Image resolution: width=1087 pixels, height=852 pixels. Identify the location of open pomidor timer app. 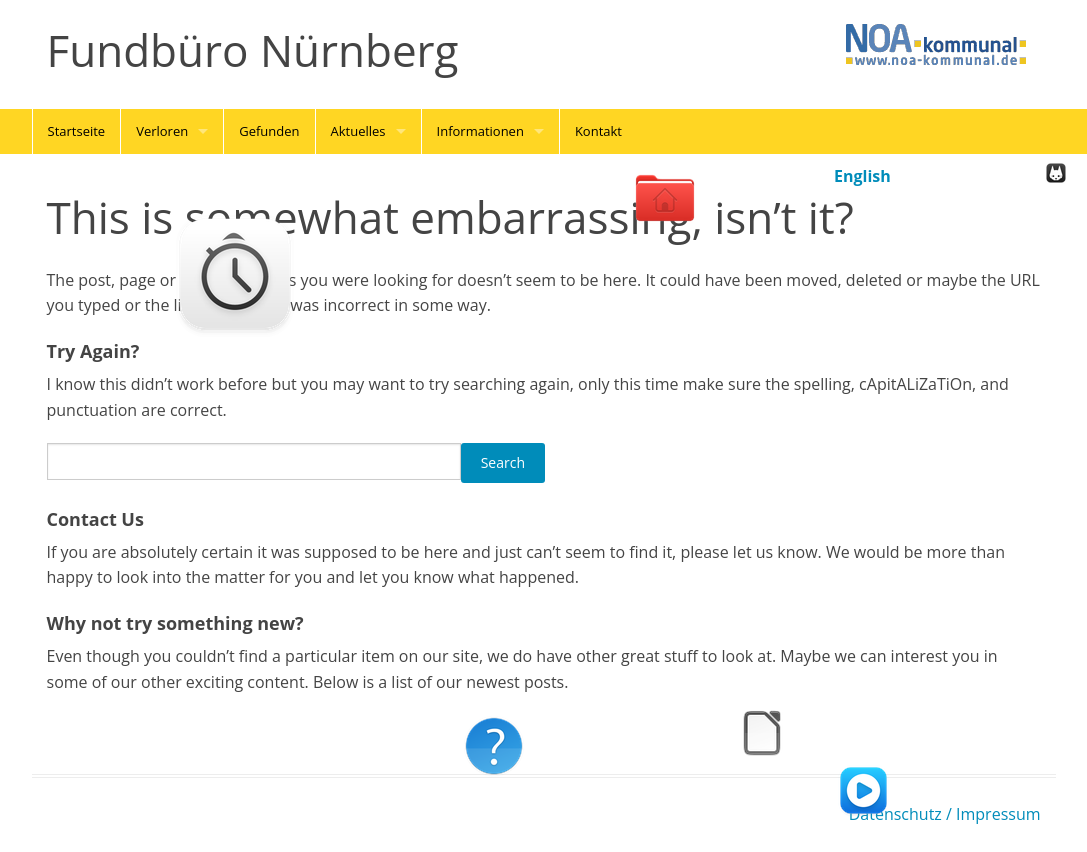
(235, 274).